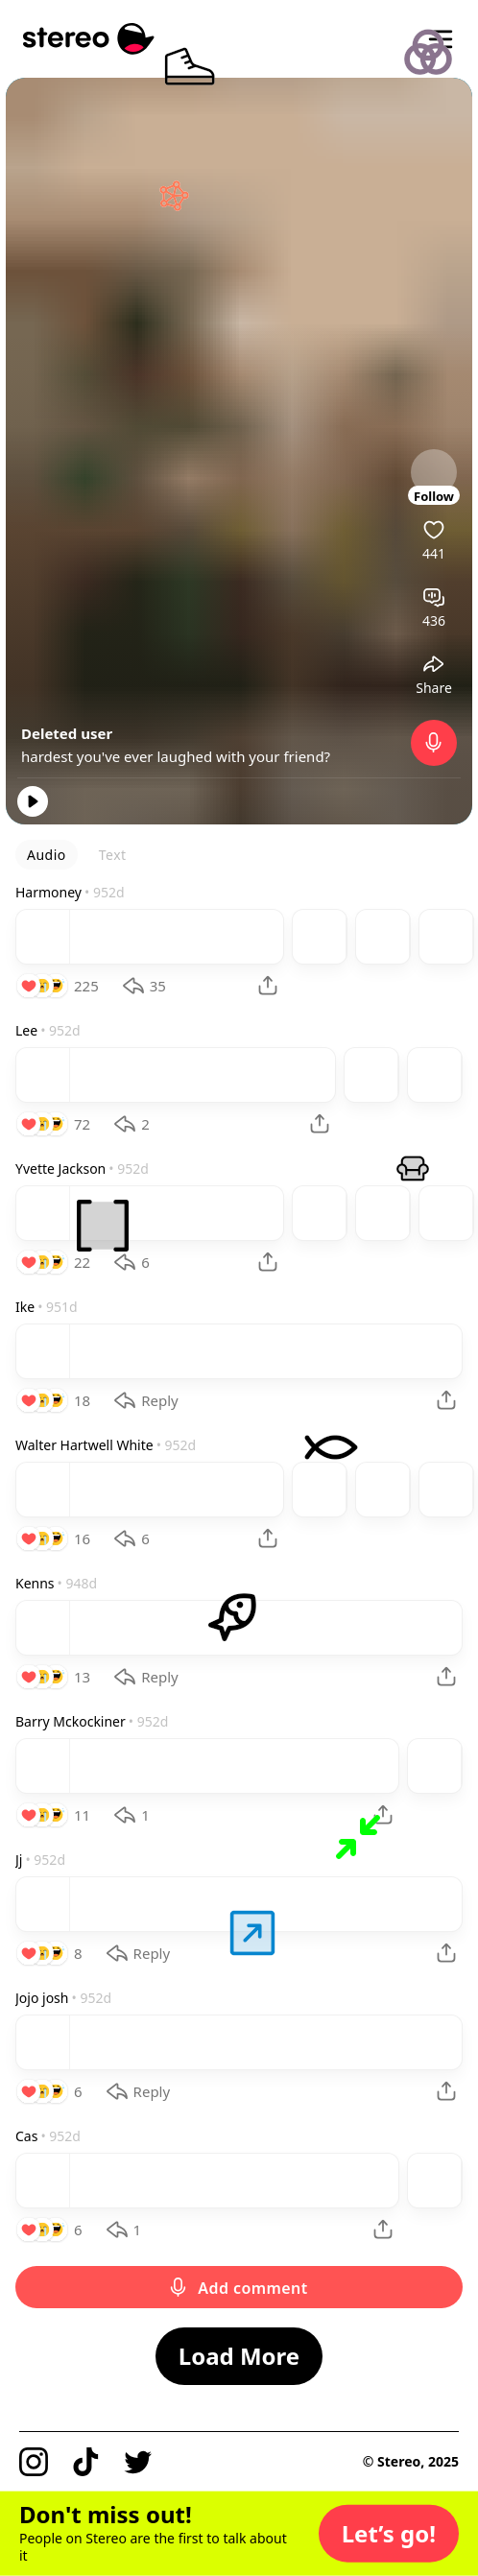 The height and width of the screenshot is (2576, 478). I want to click on minimize or collapse window, so click(358, 1837).